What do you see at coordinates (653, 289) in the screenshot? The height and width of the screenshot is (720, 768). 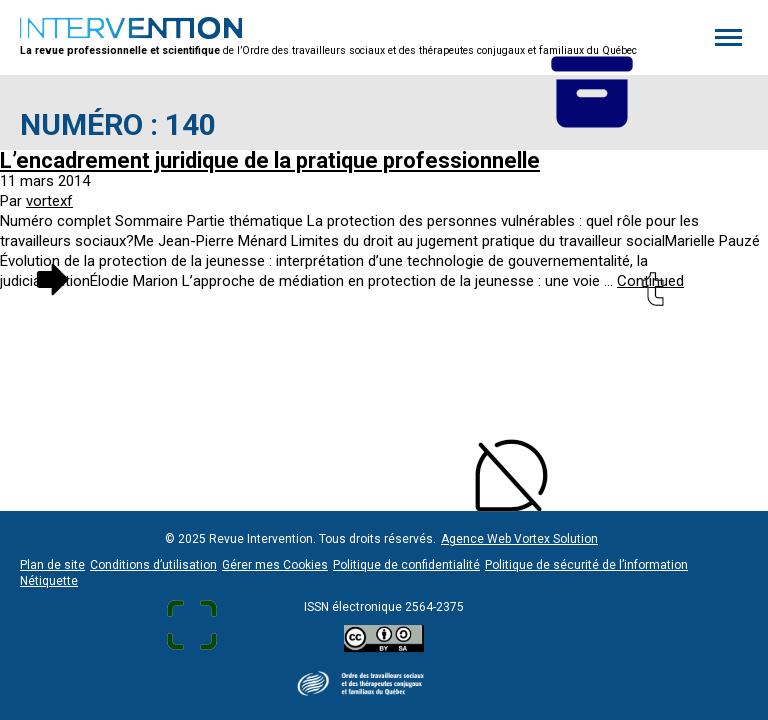 I see `open tumblr app` at bounding box center [653, 289].